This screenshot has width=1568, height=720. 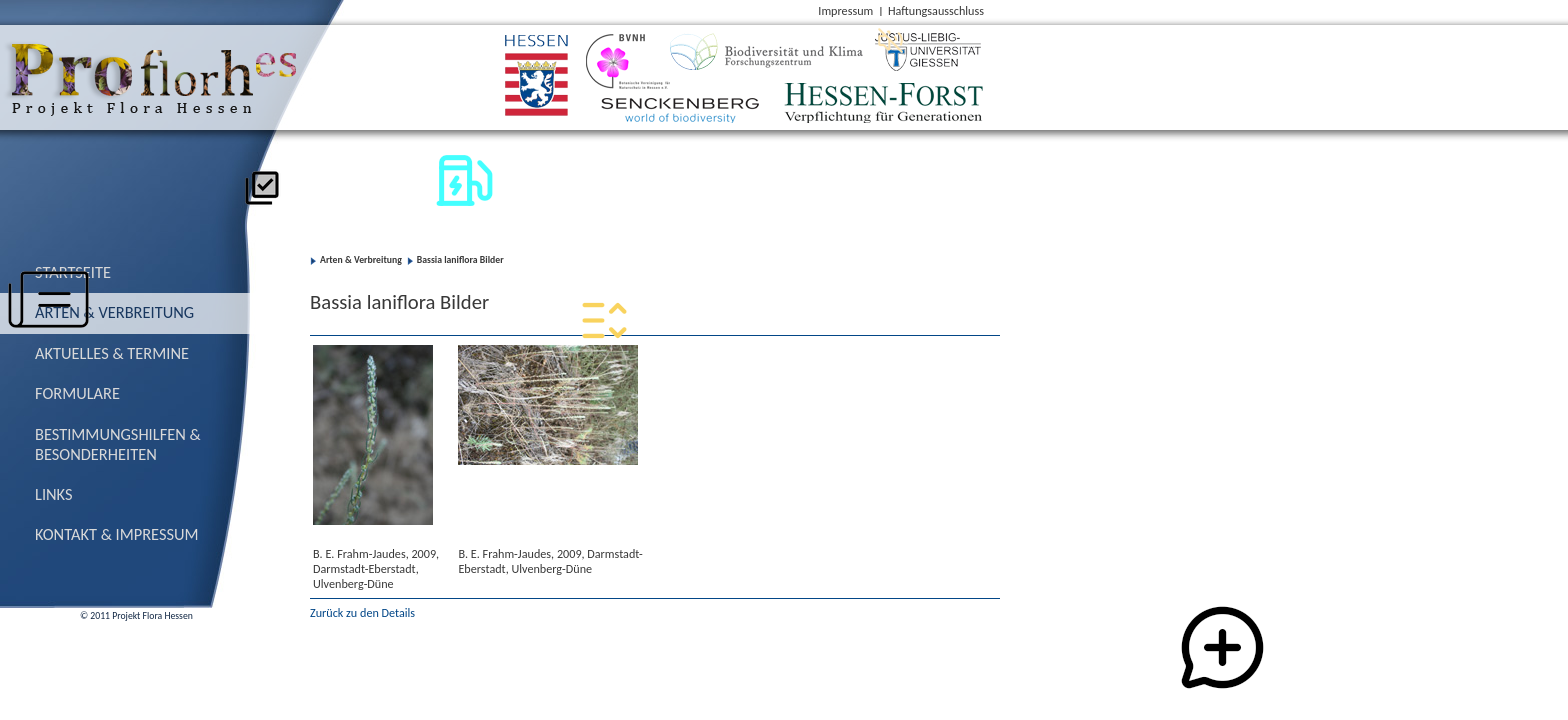 What do you see at coordinates (604, 320) in the screenshot?
I see `sort list items ascending or descending` at bounding box center [604, 320].